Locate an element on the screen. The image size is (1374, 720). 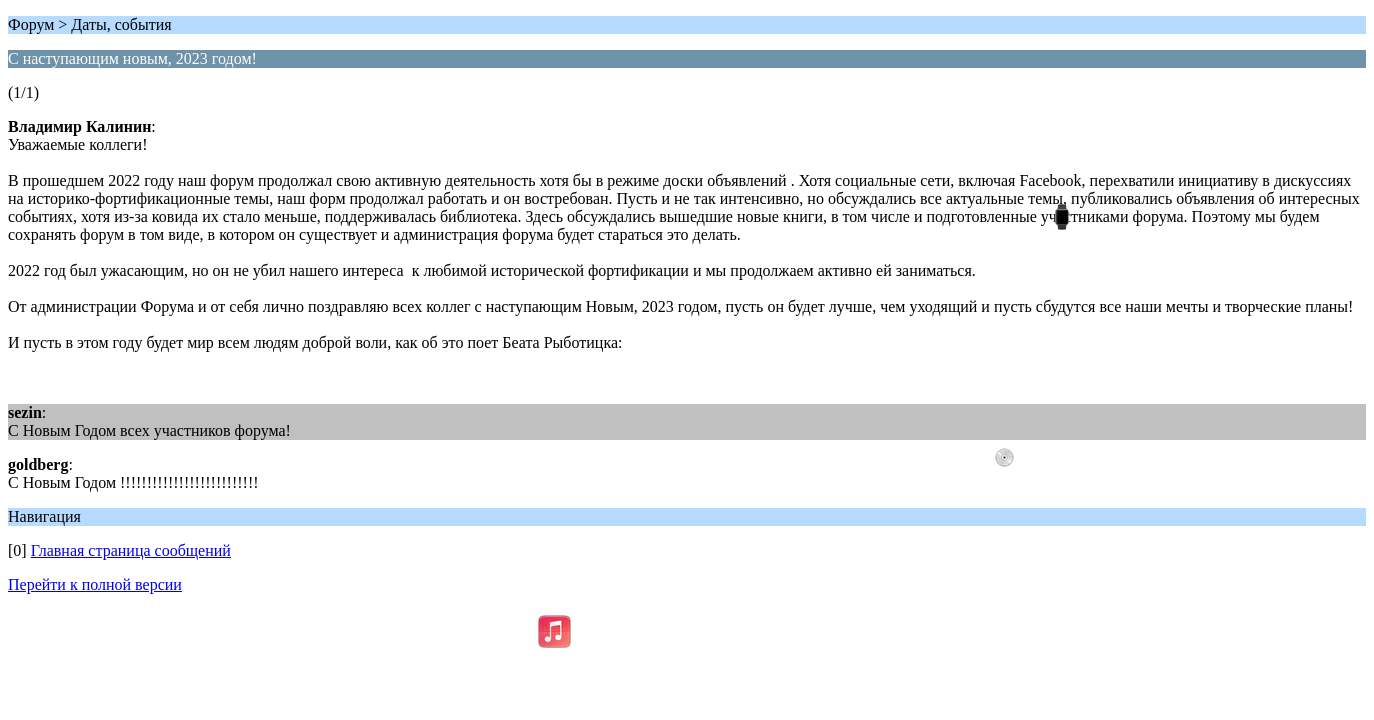
apple watch device icon is located at coordinates (1062, 217).